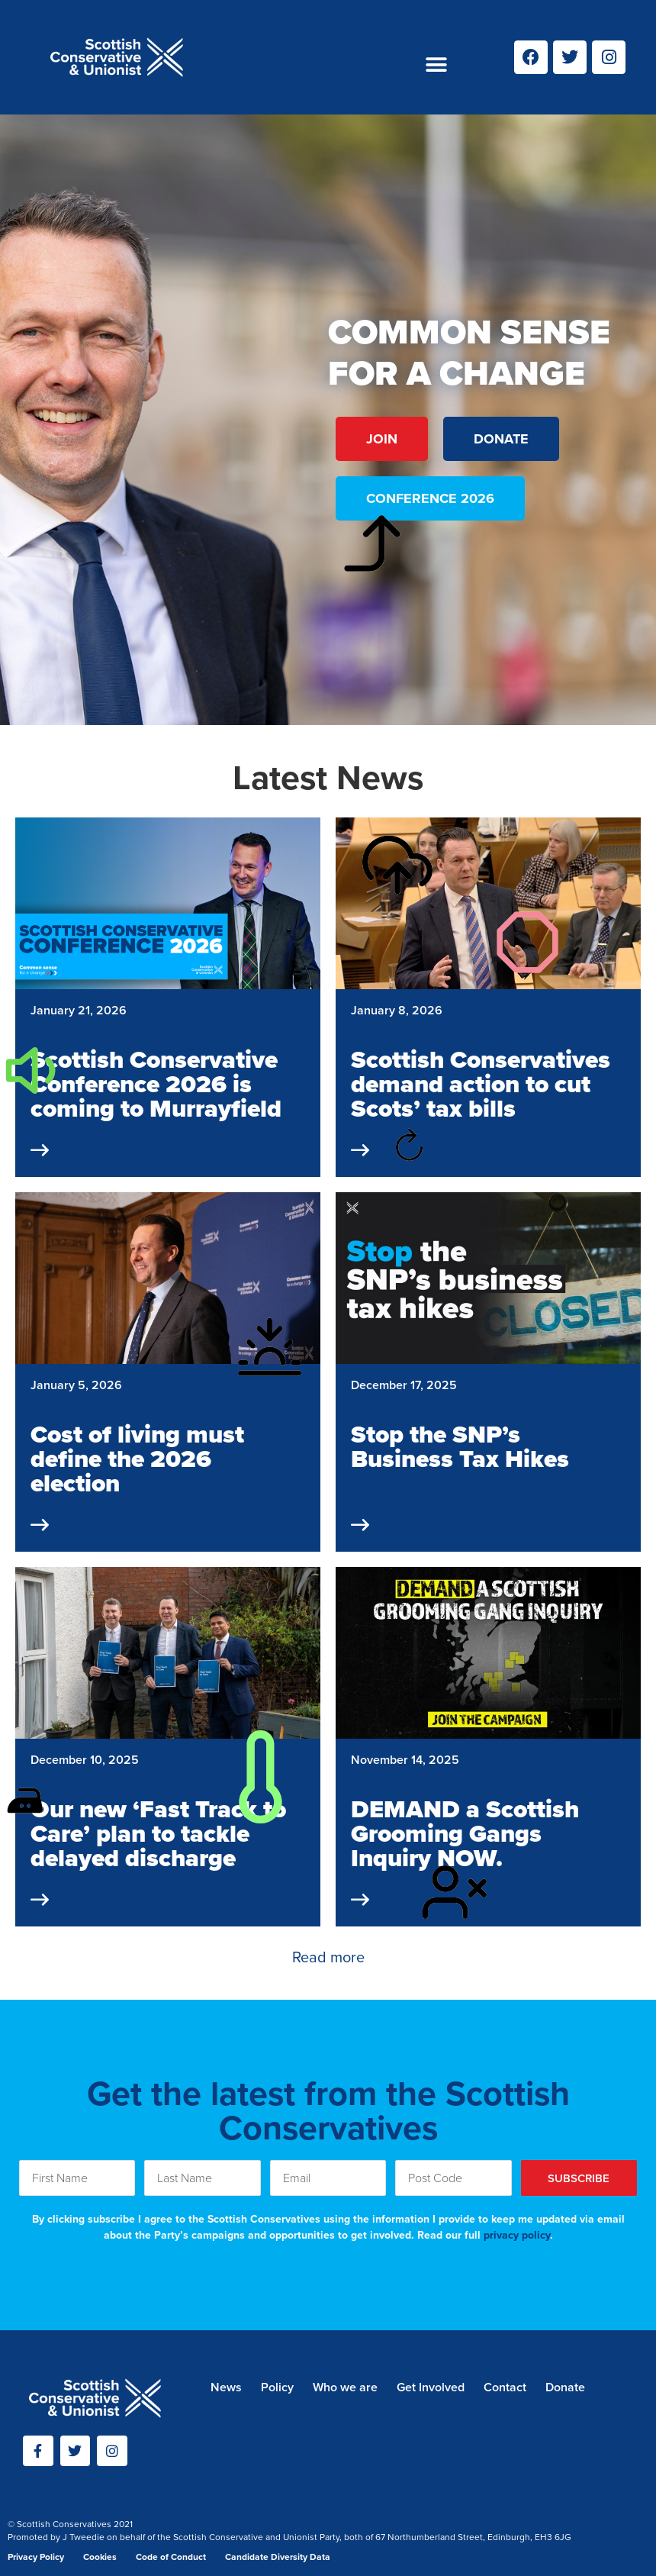 This screenshot has height=2576, width=656. Describe the element at coordinates (372, 543) in the screenshot. I see `navigate forward and up in a hierarchy` at that location.